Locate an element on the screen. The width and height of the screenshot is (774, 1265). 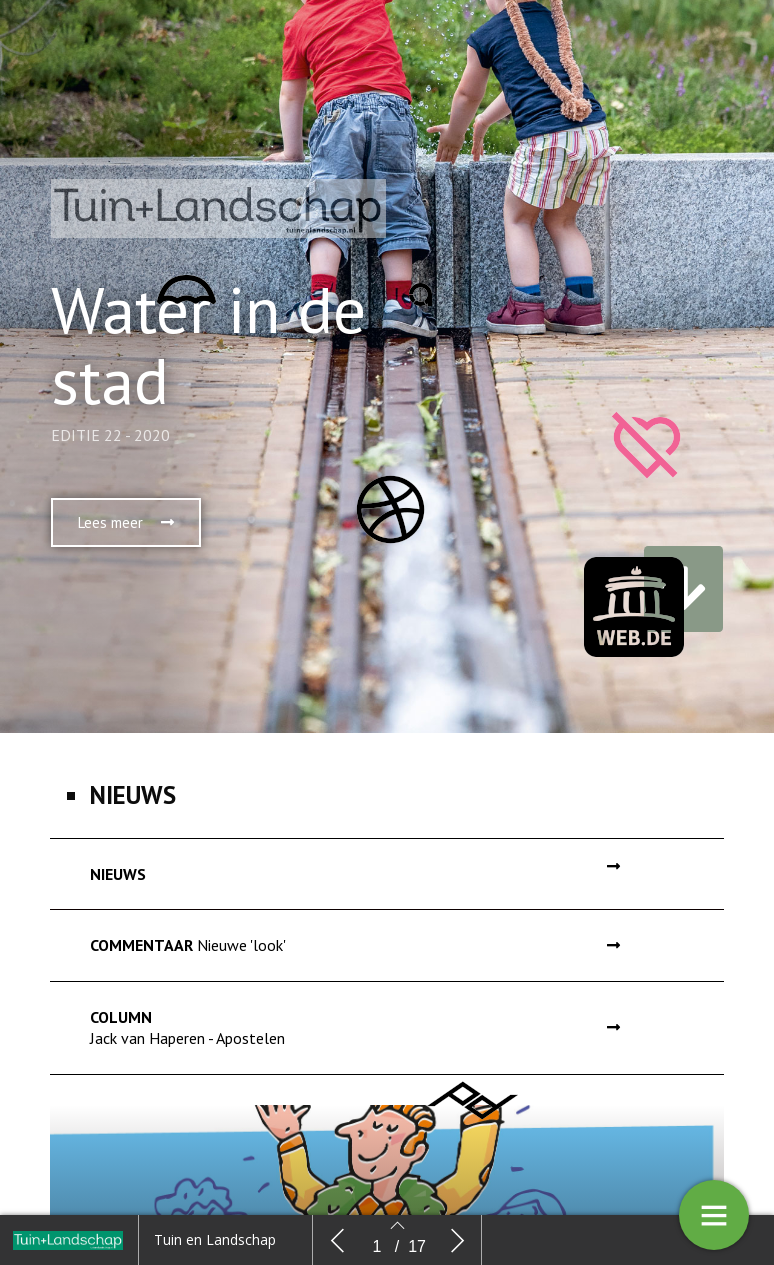
open umbrel home server dashboard is located at coordinates (186, 289).